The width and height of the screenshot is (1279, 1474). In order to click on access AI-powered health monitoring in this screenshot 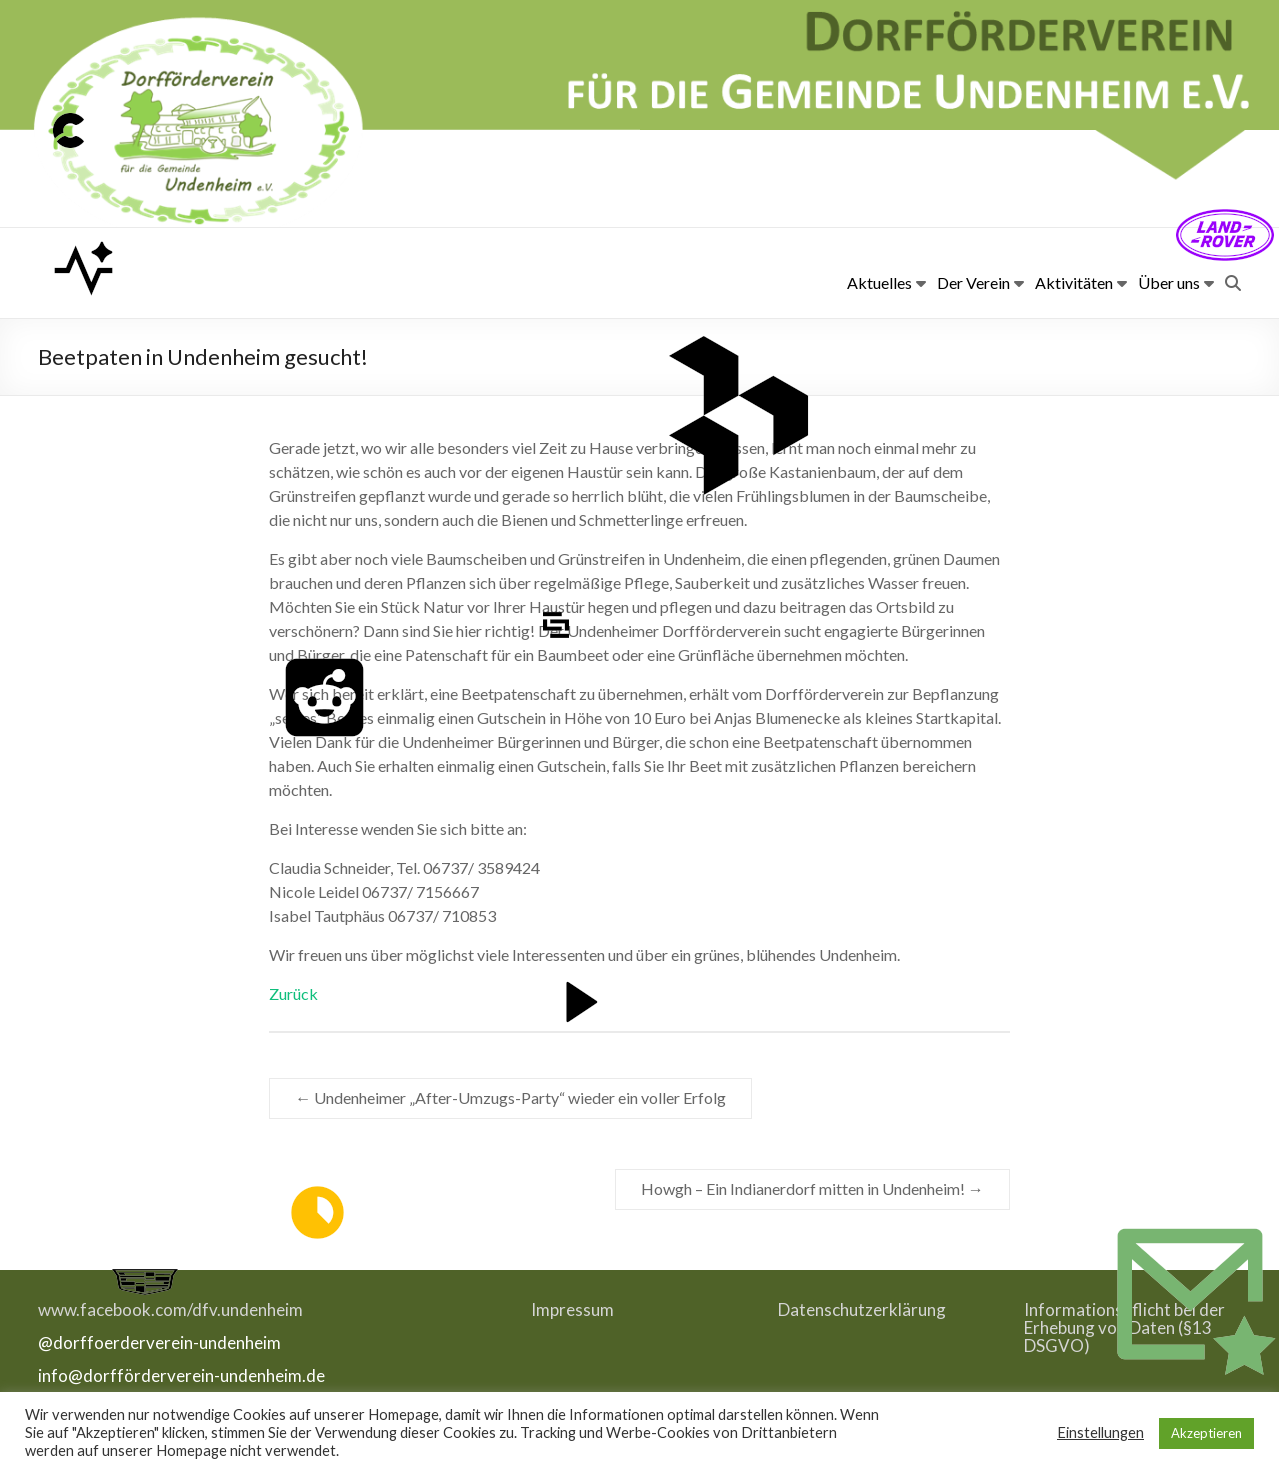, I will do `click(83, 270)`.